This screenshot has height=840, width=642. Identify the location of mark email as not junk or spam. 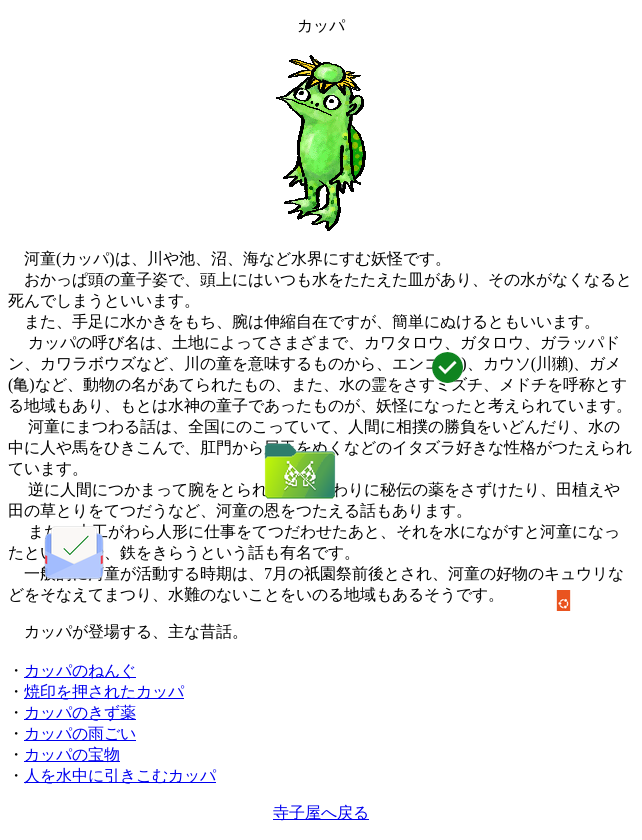
(74, 556).